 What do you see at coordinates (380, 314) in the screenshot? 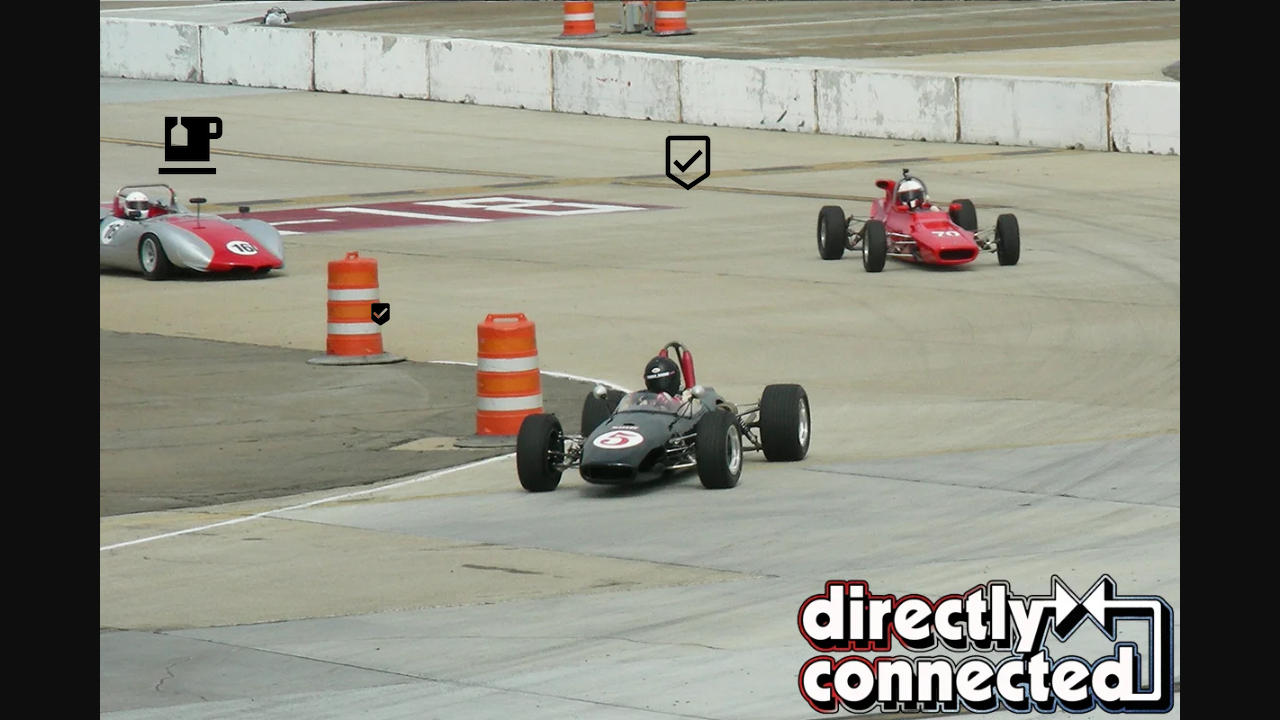
I see `indicates a verified or confirmed location` at bounding box center [380, 314].